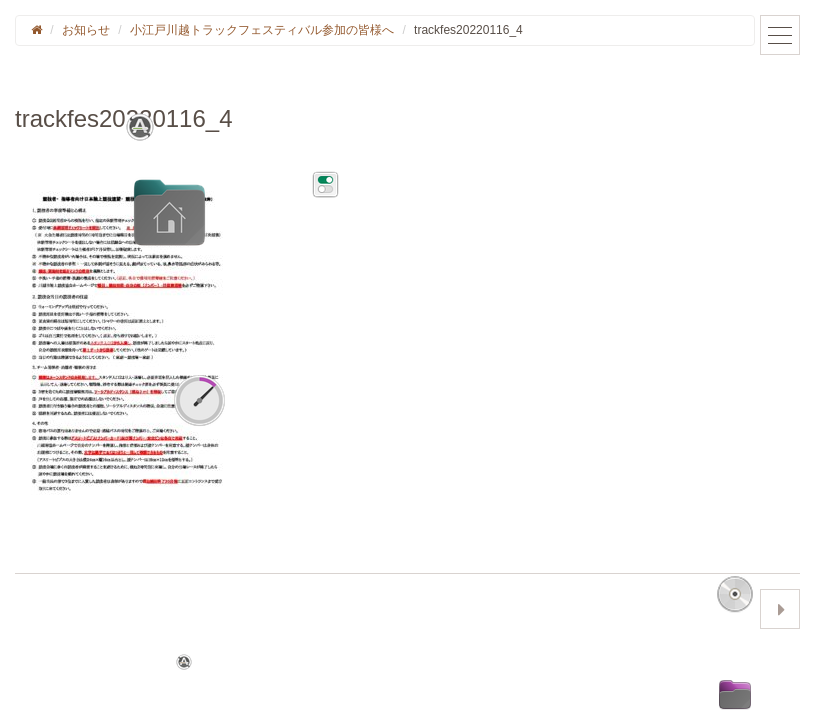  Describe the element at coordinates (735, 694) in the screenshot. I see `drop files here to move them into this folder` at that location.